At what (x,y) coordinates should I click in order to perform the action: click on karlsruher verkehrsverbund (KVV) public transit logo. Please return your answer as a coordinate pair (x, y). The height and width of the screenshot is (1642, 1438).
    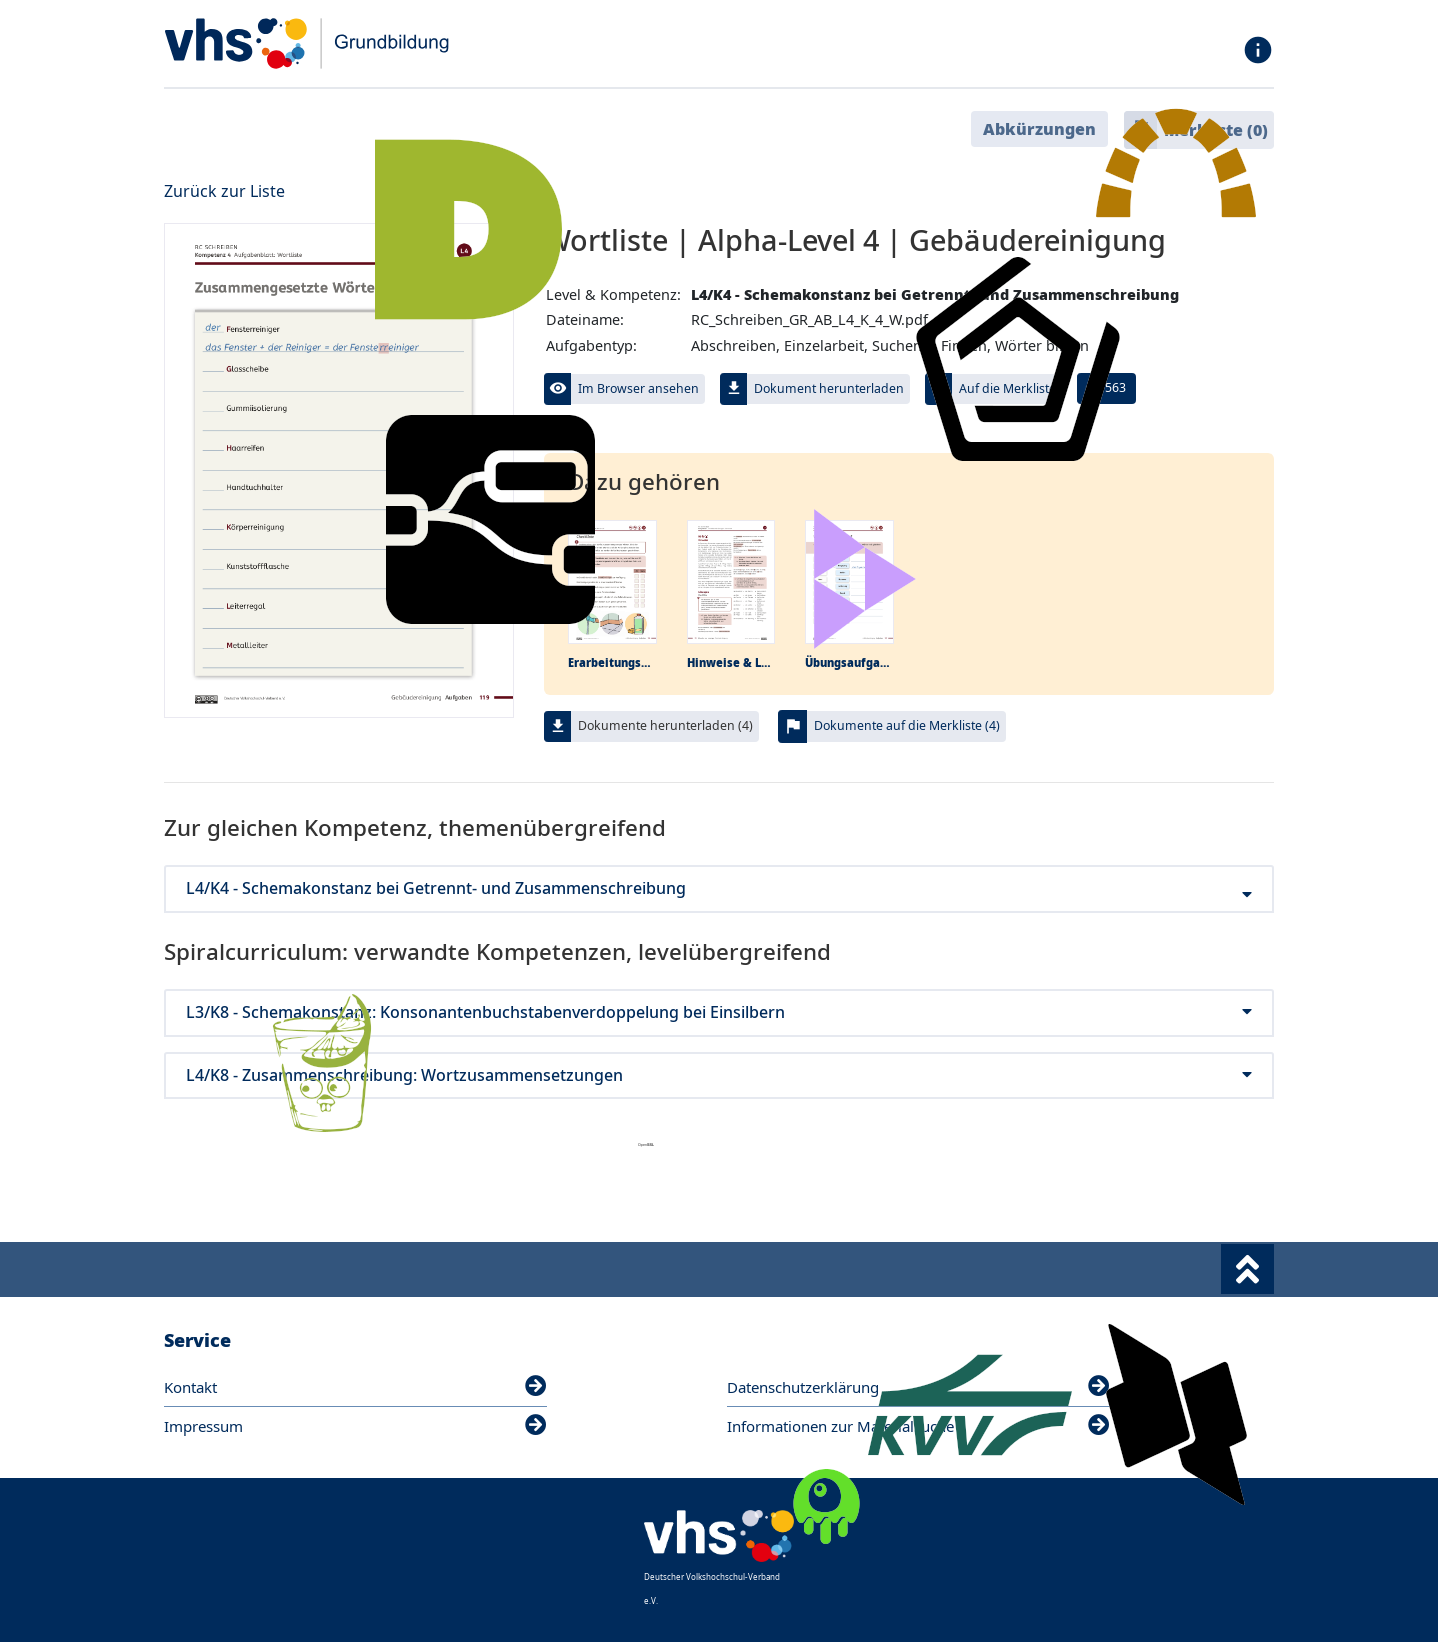
    Looking at the image, I should click on (970, 1405).